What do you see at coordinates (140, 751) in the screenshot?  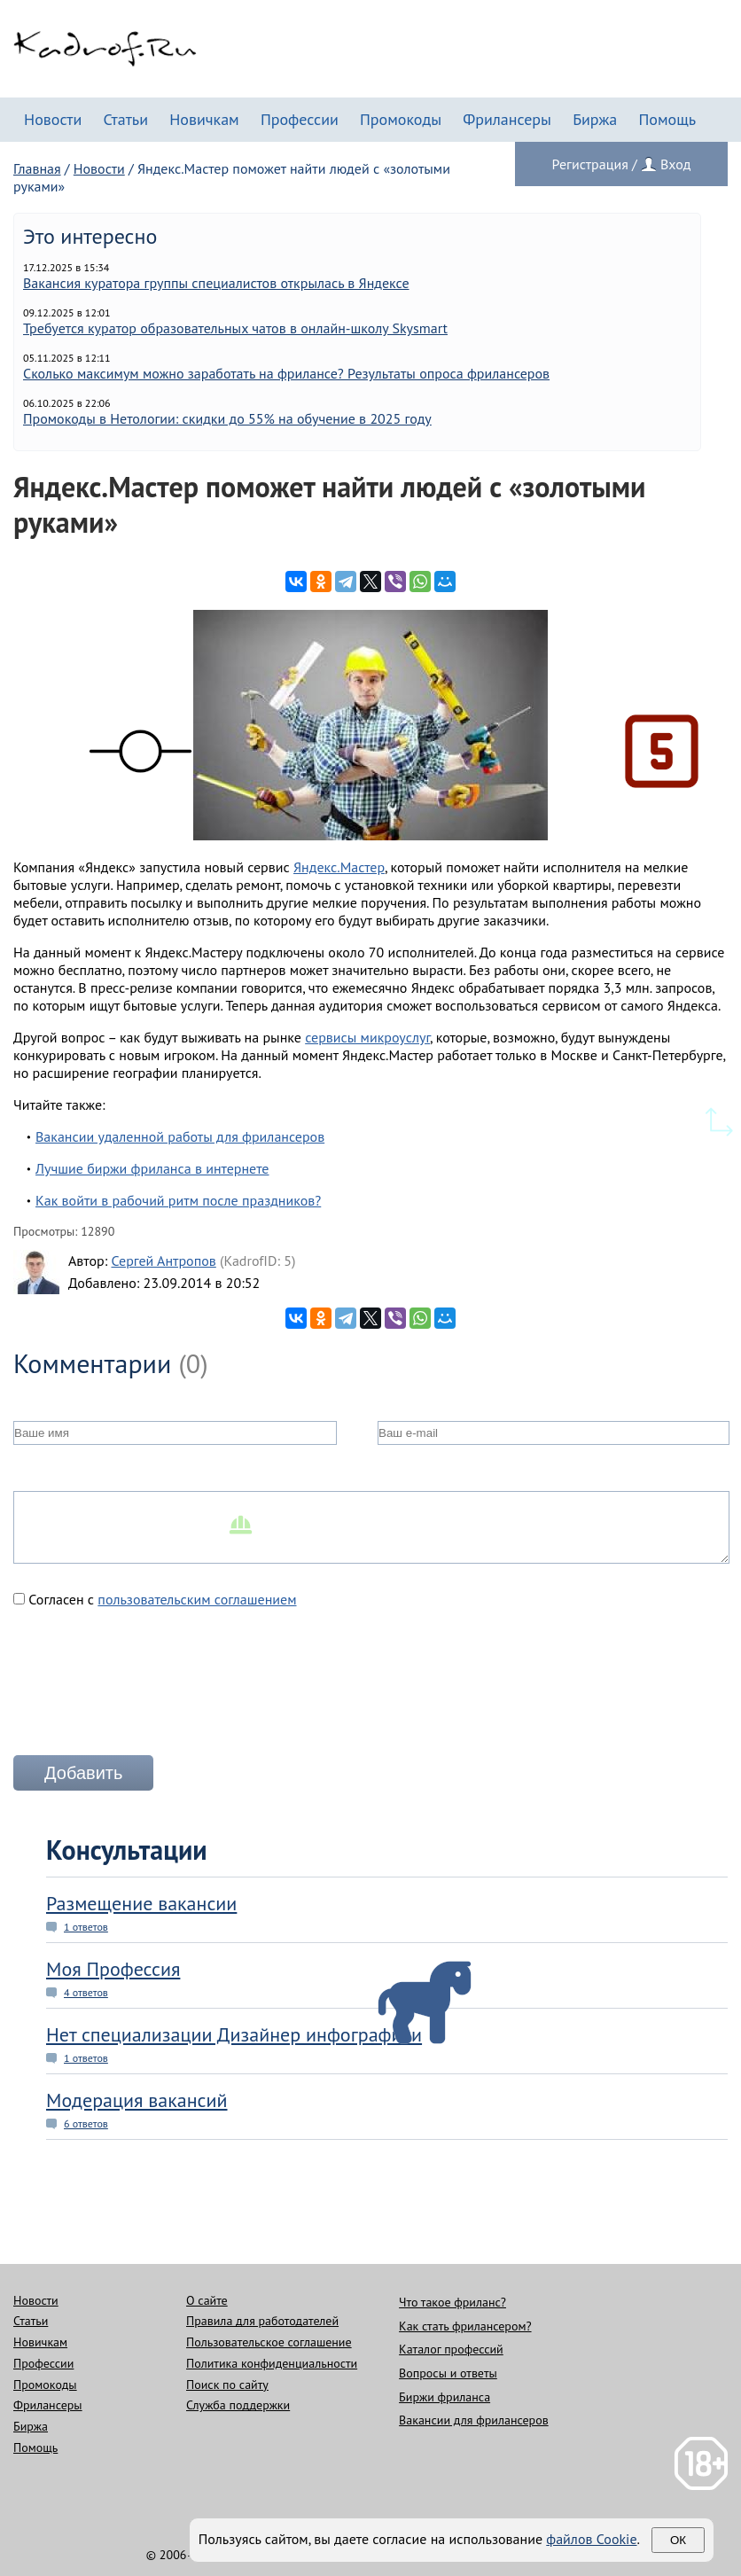 I see `view commit history in version control` at bounding box center [140, 751].